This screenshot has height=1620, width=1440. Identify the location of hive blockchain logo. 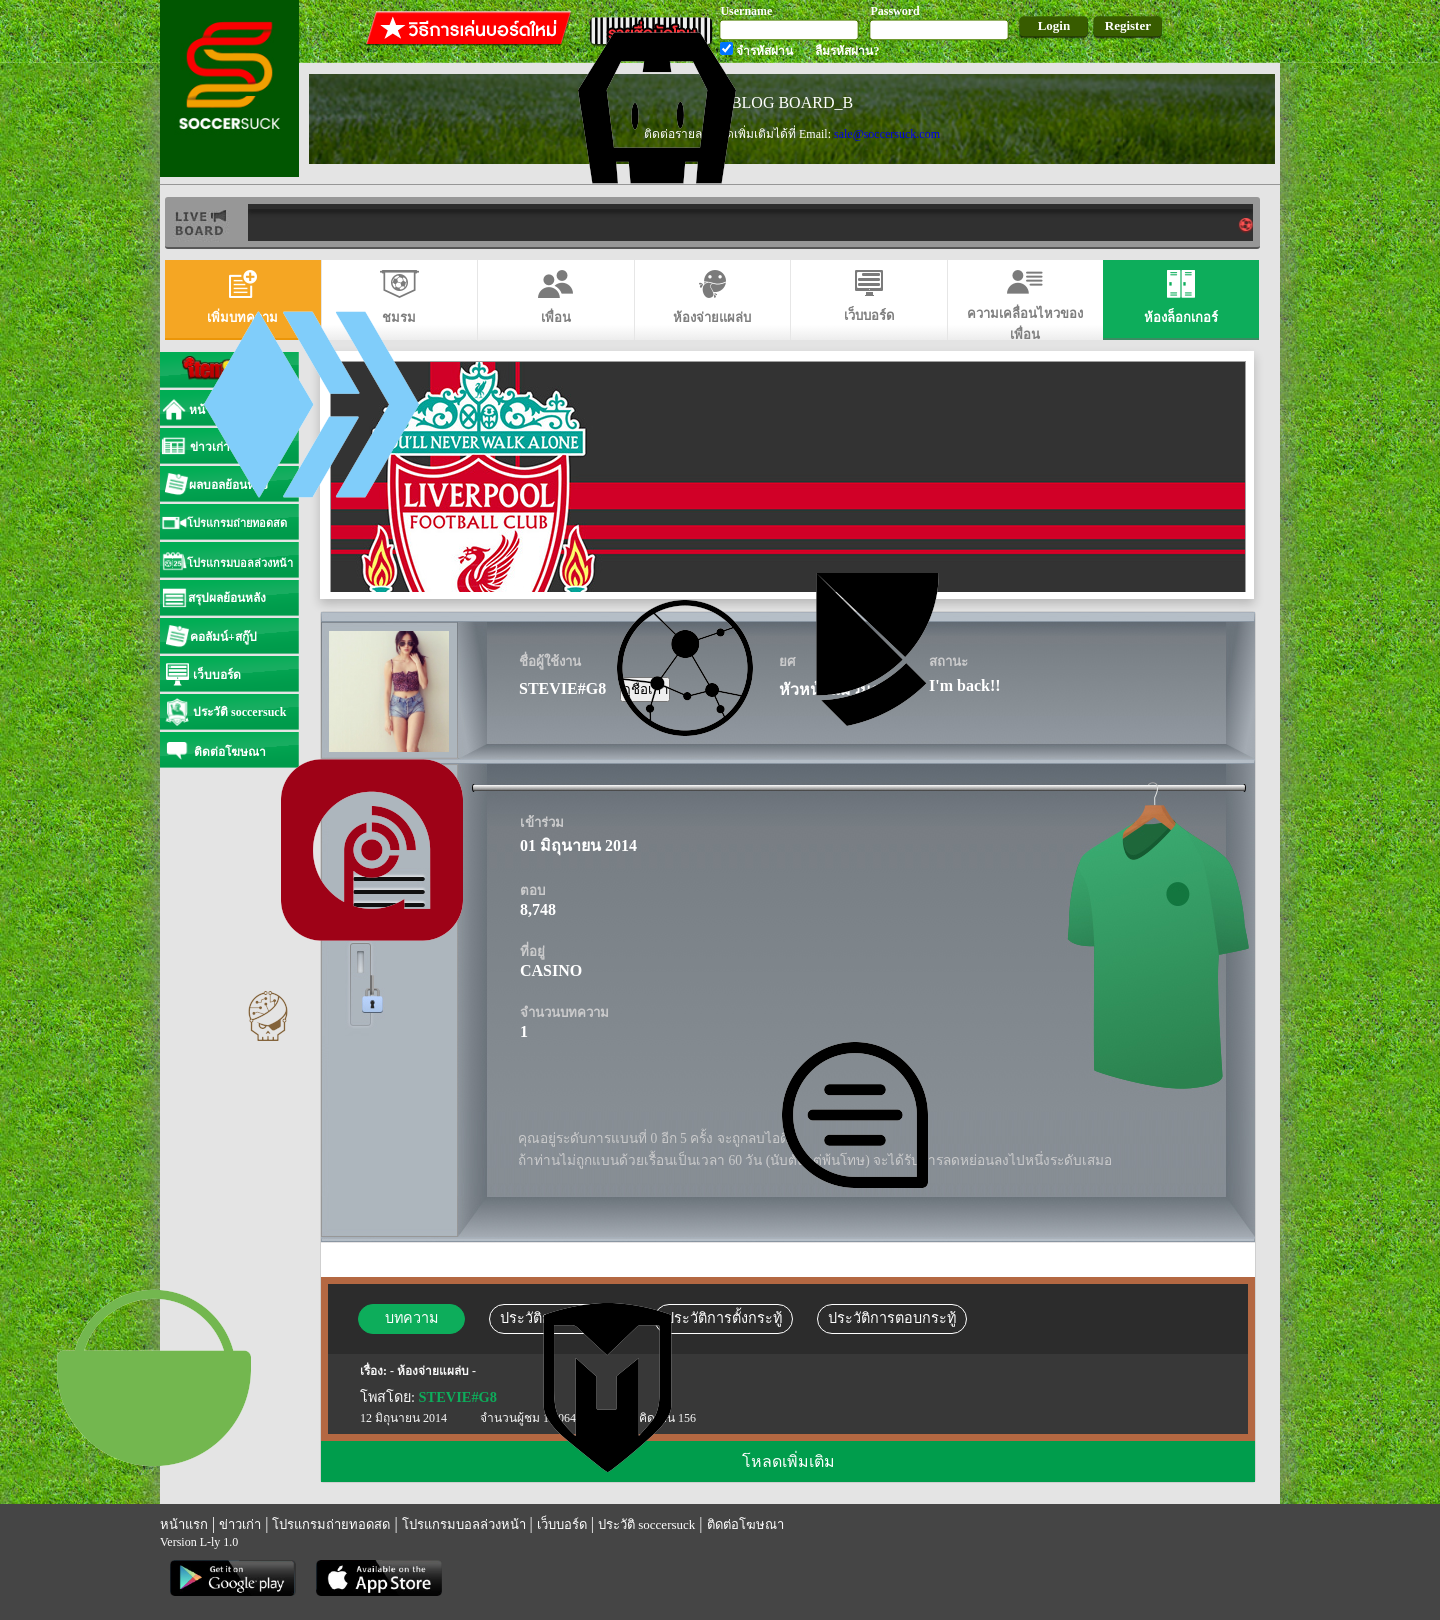
(311, 404).